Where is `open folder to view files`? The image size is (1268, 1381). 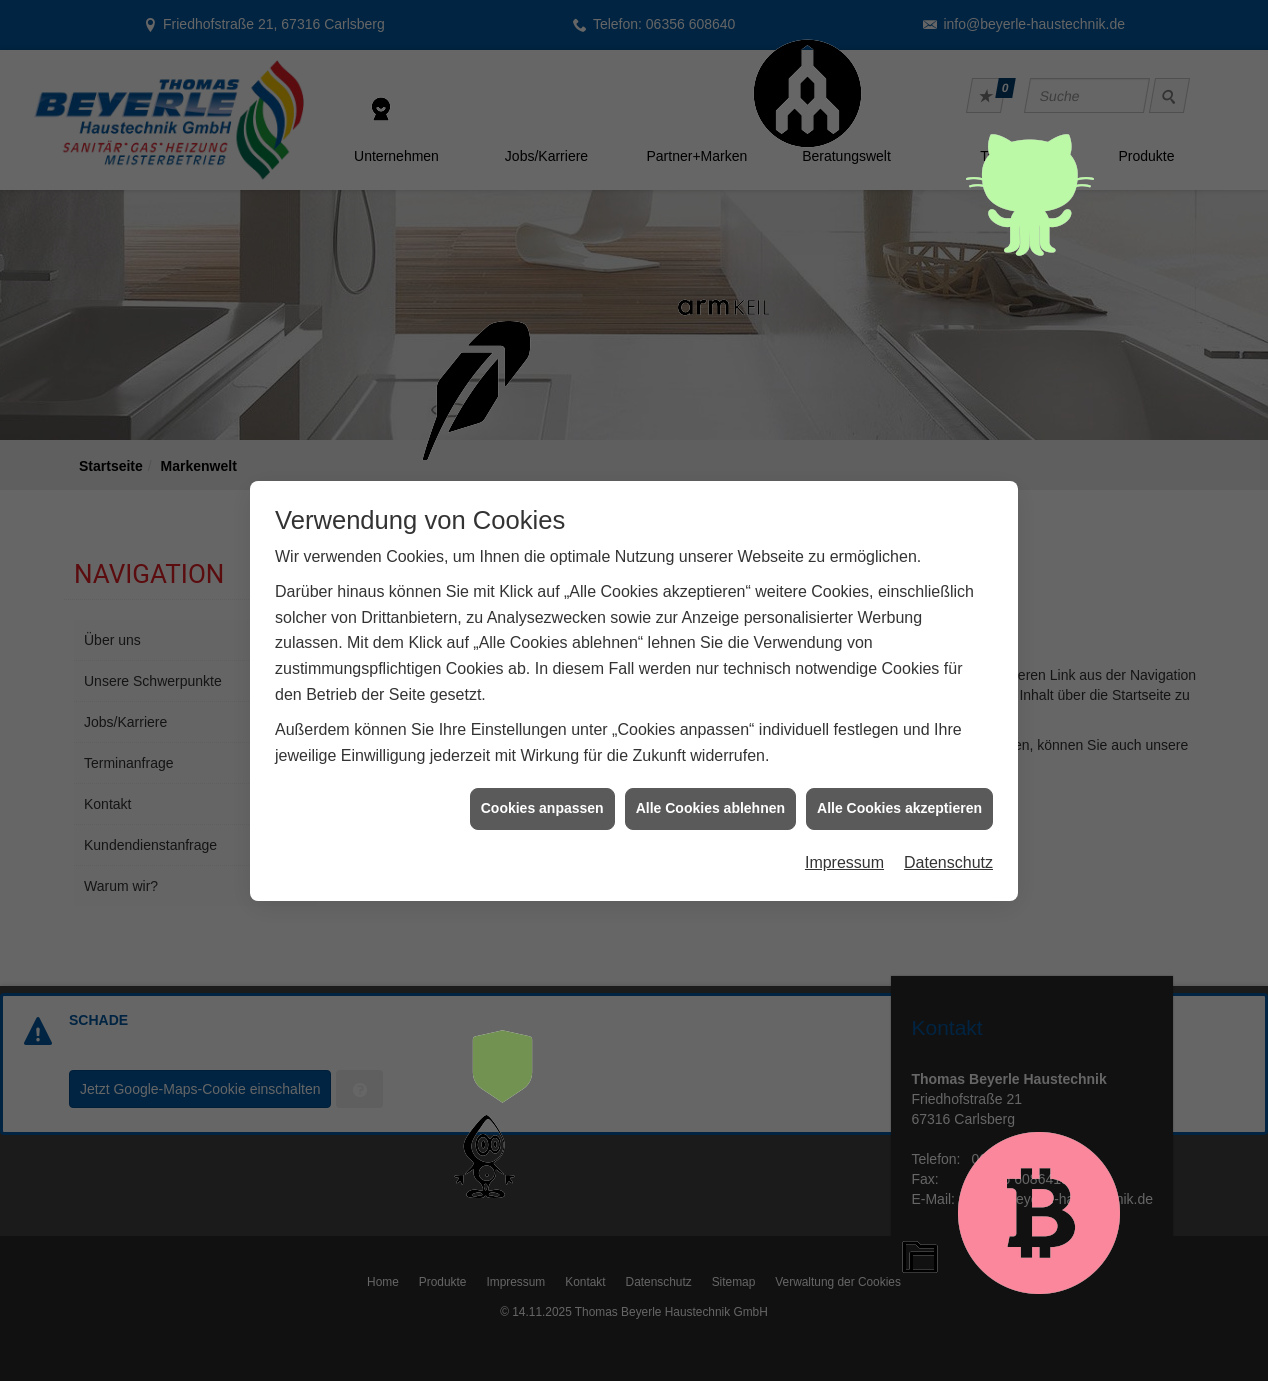
open folder to view files is located at coordinates (920, 1257).